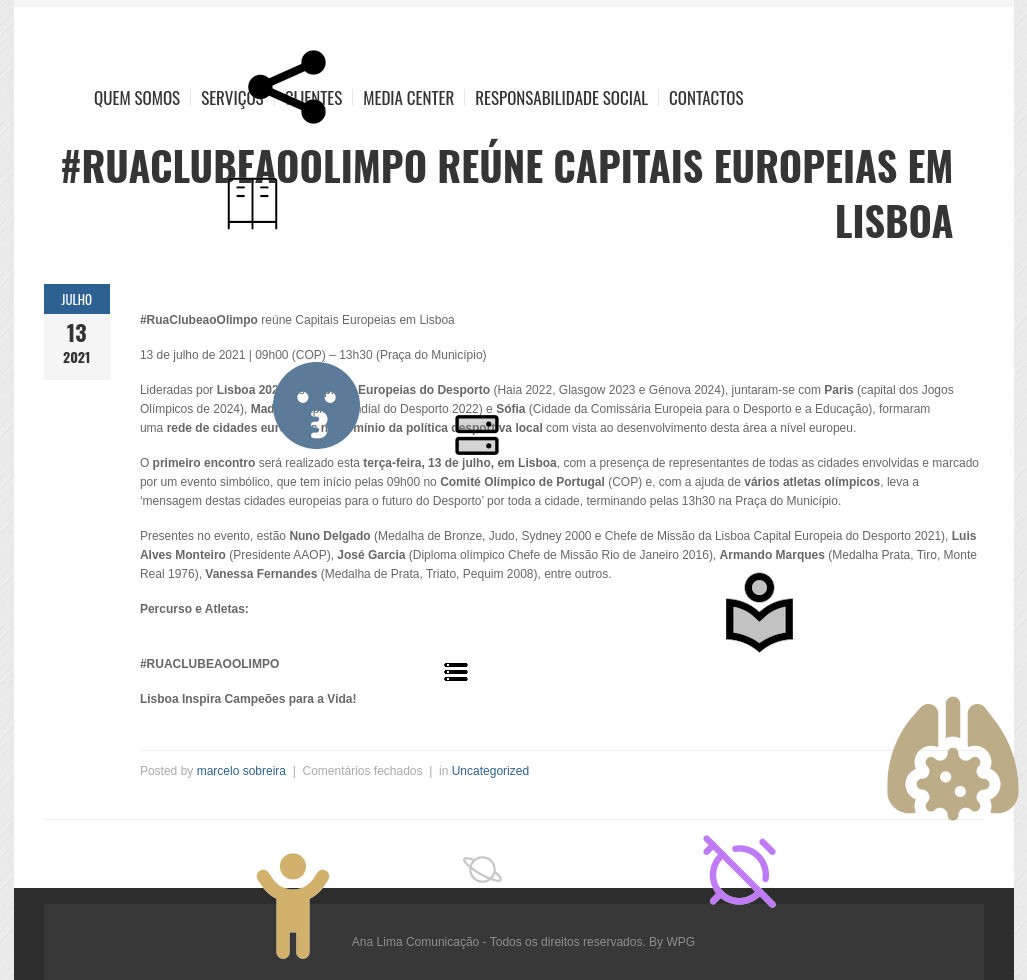 The width and height of the screenshot is (1027, 980). I want to click on send a kiss or blowing kiss emoji reaction, so click(316, 405).